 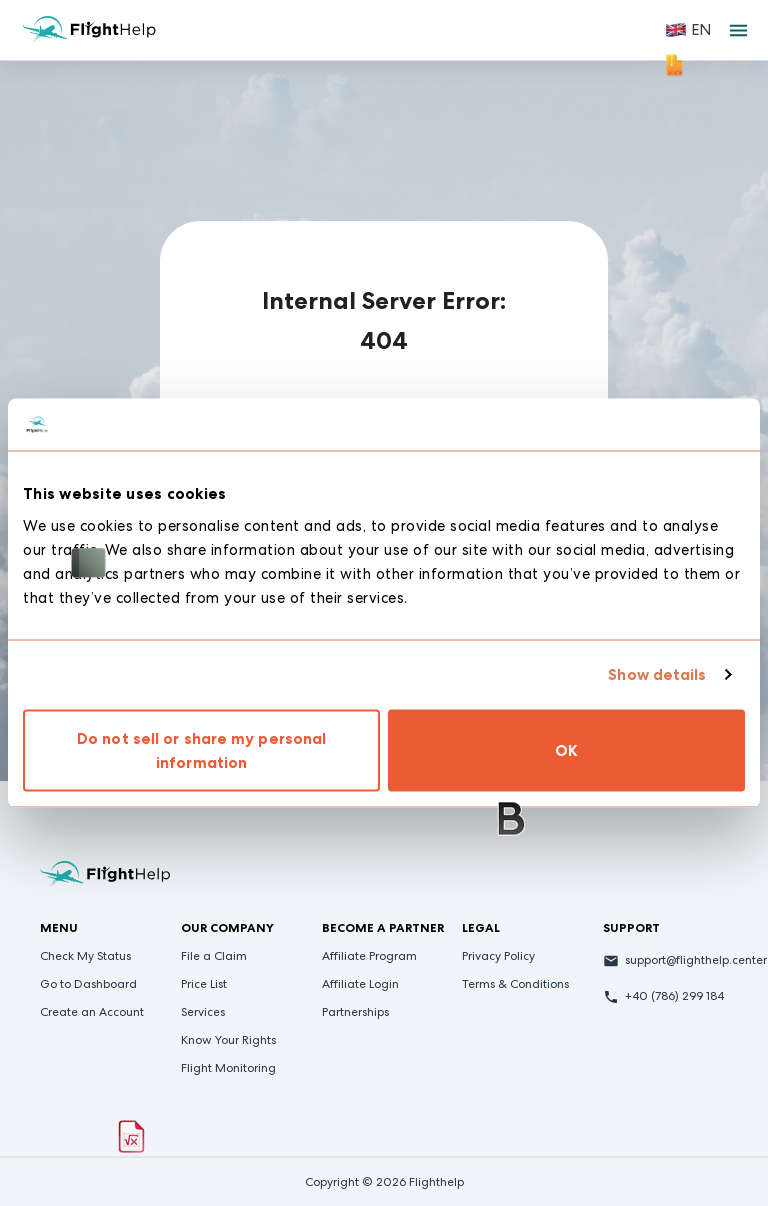 I want to click on open virtual appliance file for import into VirtualBox, so click(x=674, y=65).